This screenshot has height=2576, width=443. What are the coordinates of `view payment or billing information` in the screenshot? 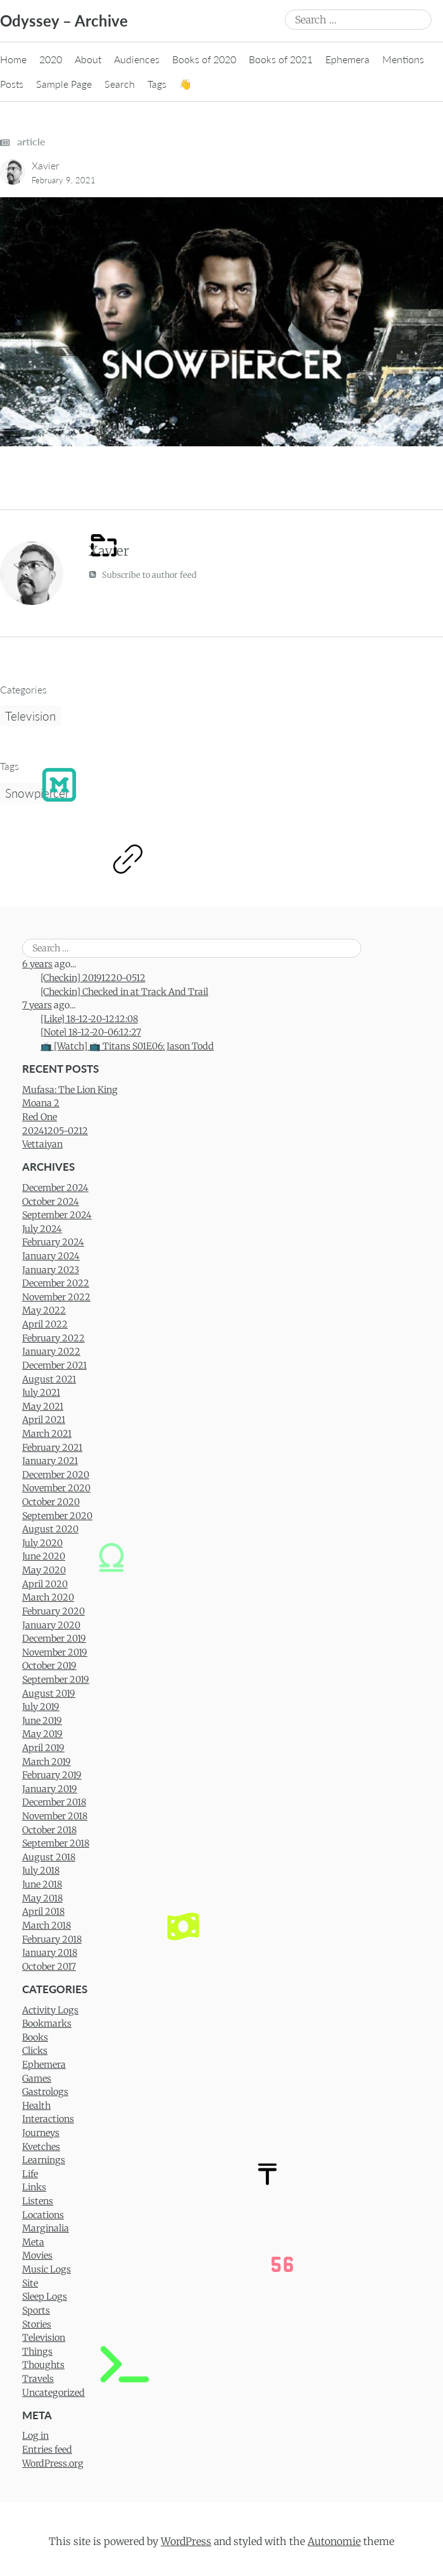 It's located at (183, 1926).